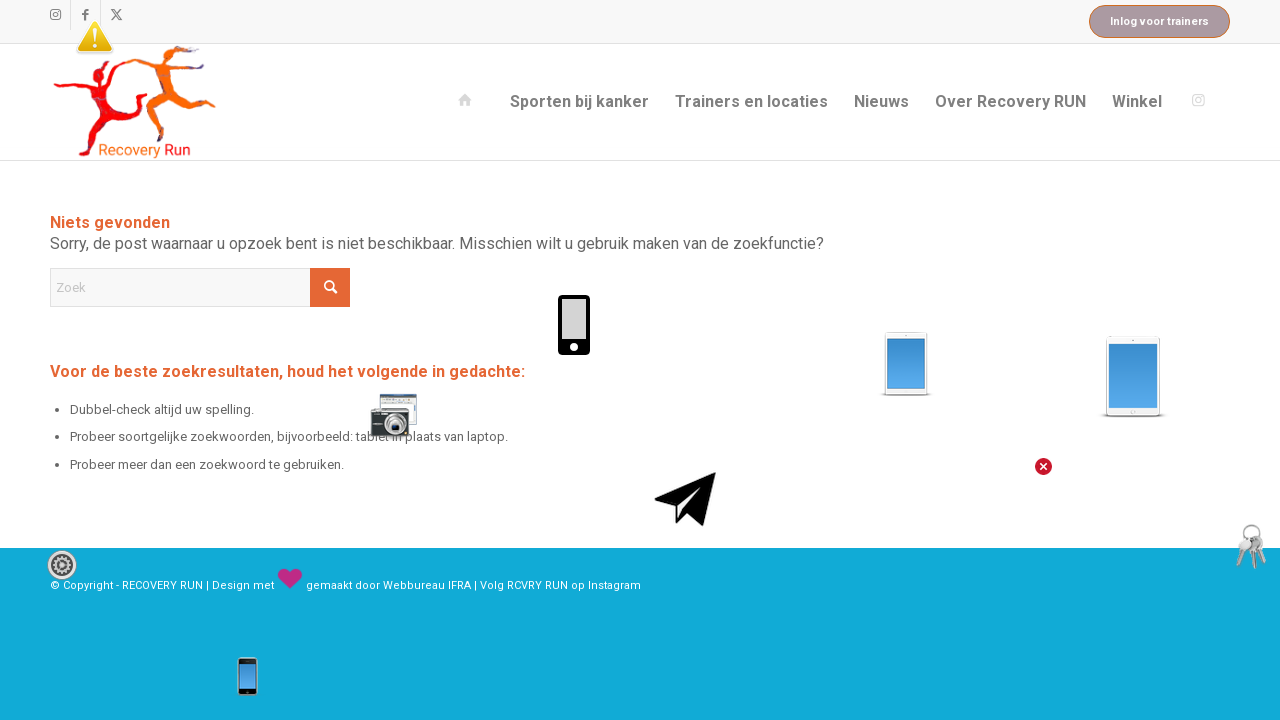 This screenshot has height=720, width=1280. What do you see at coordinates (685, 500) in the screenshot?
I see `view sent messages folder` at bounding box center [685, 500].